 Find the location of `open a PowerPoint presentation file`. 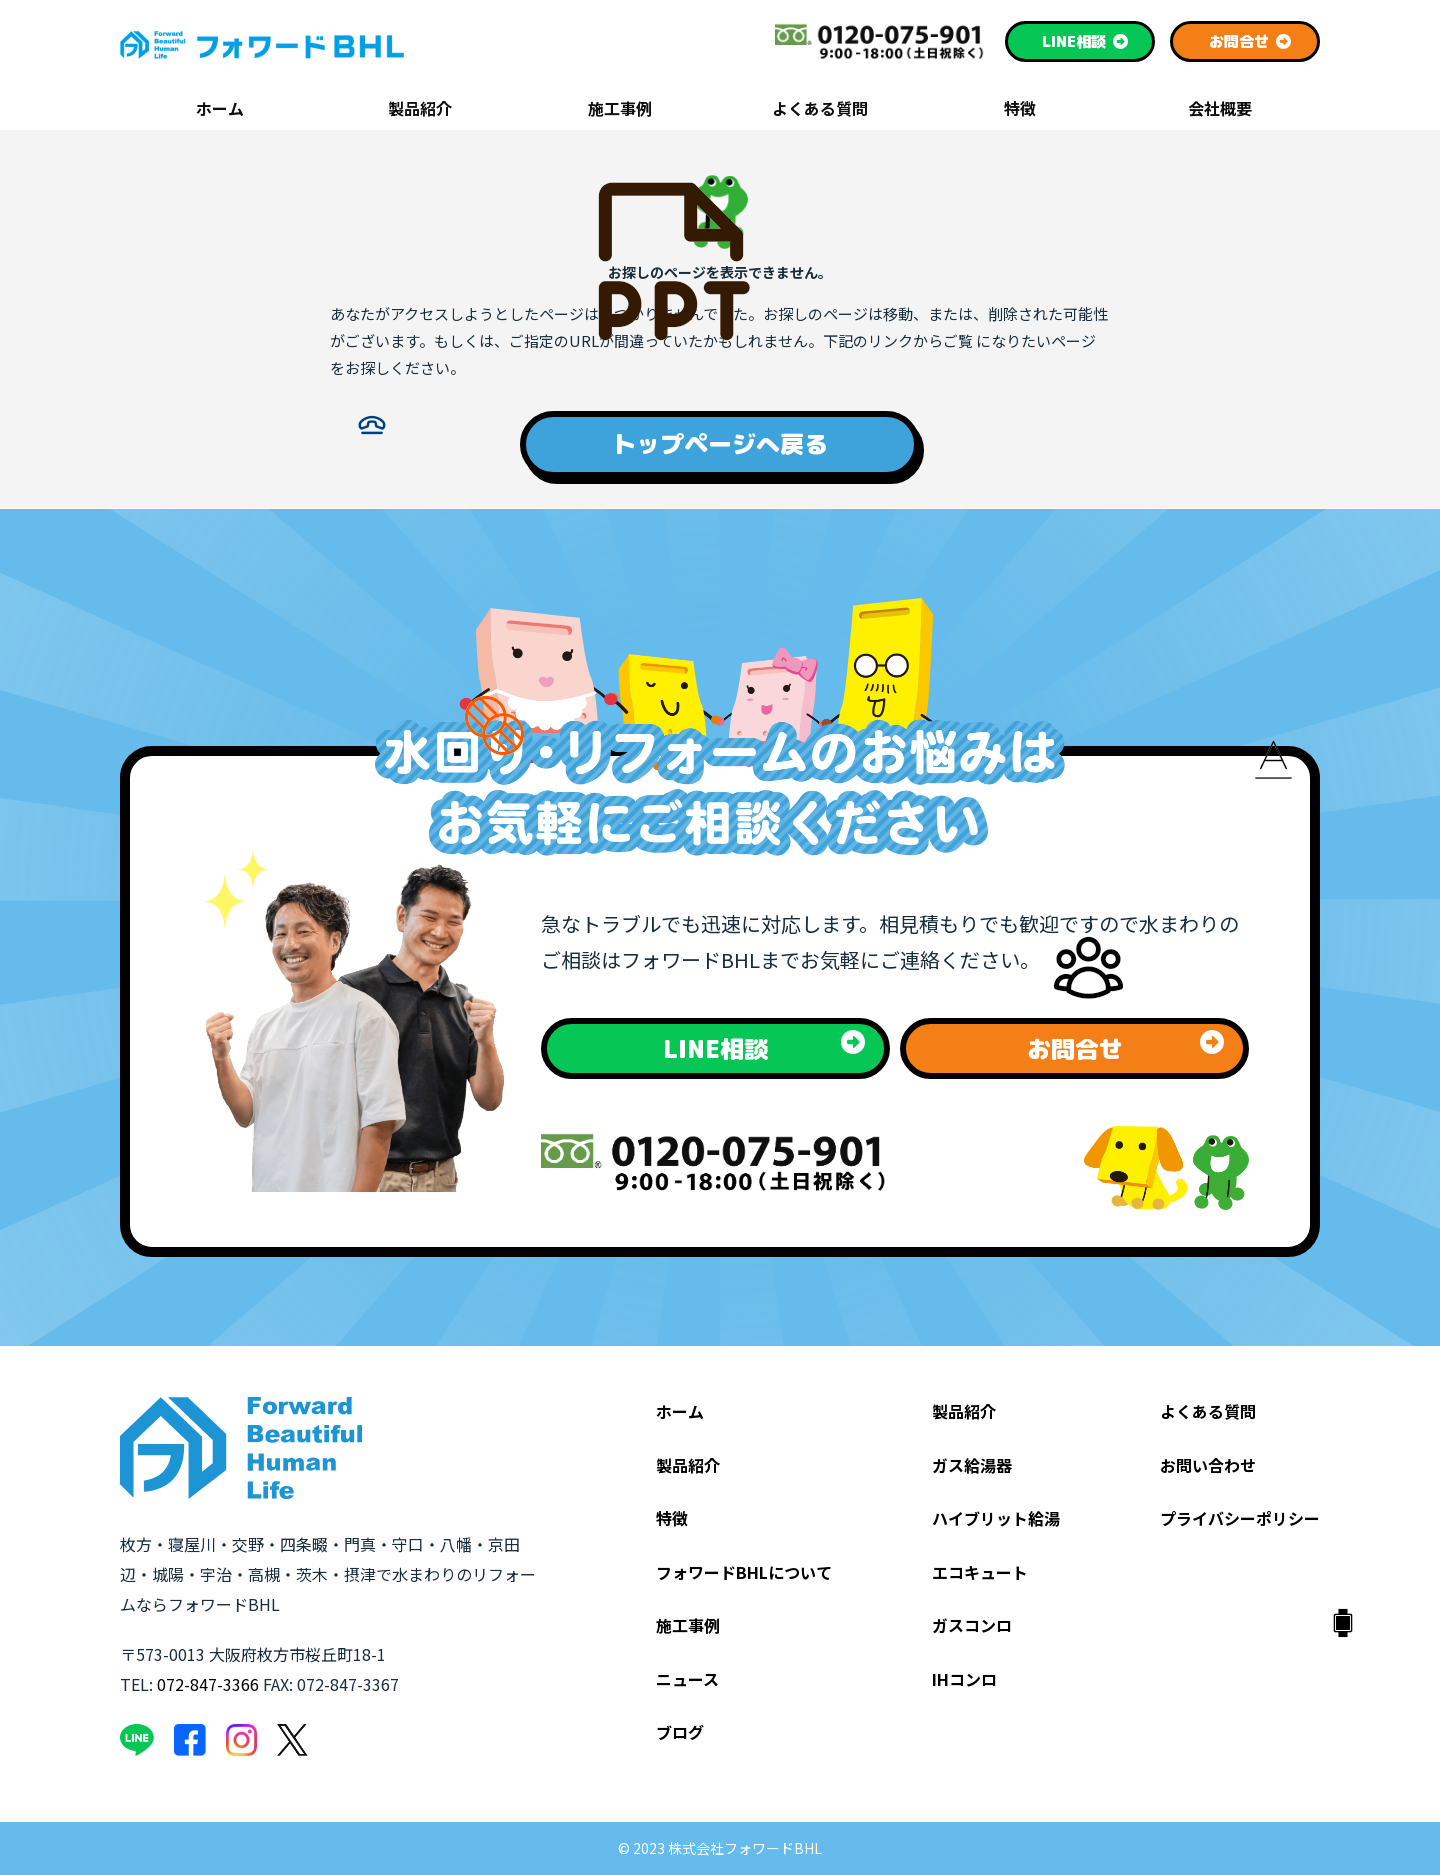

open a PowerPoint presentation file is located at coordinates (671, 268).